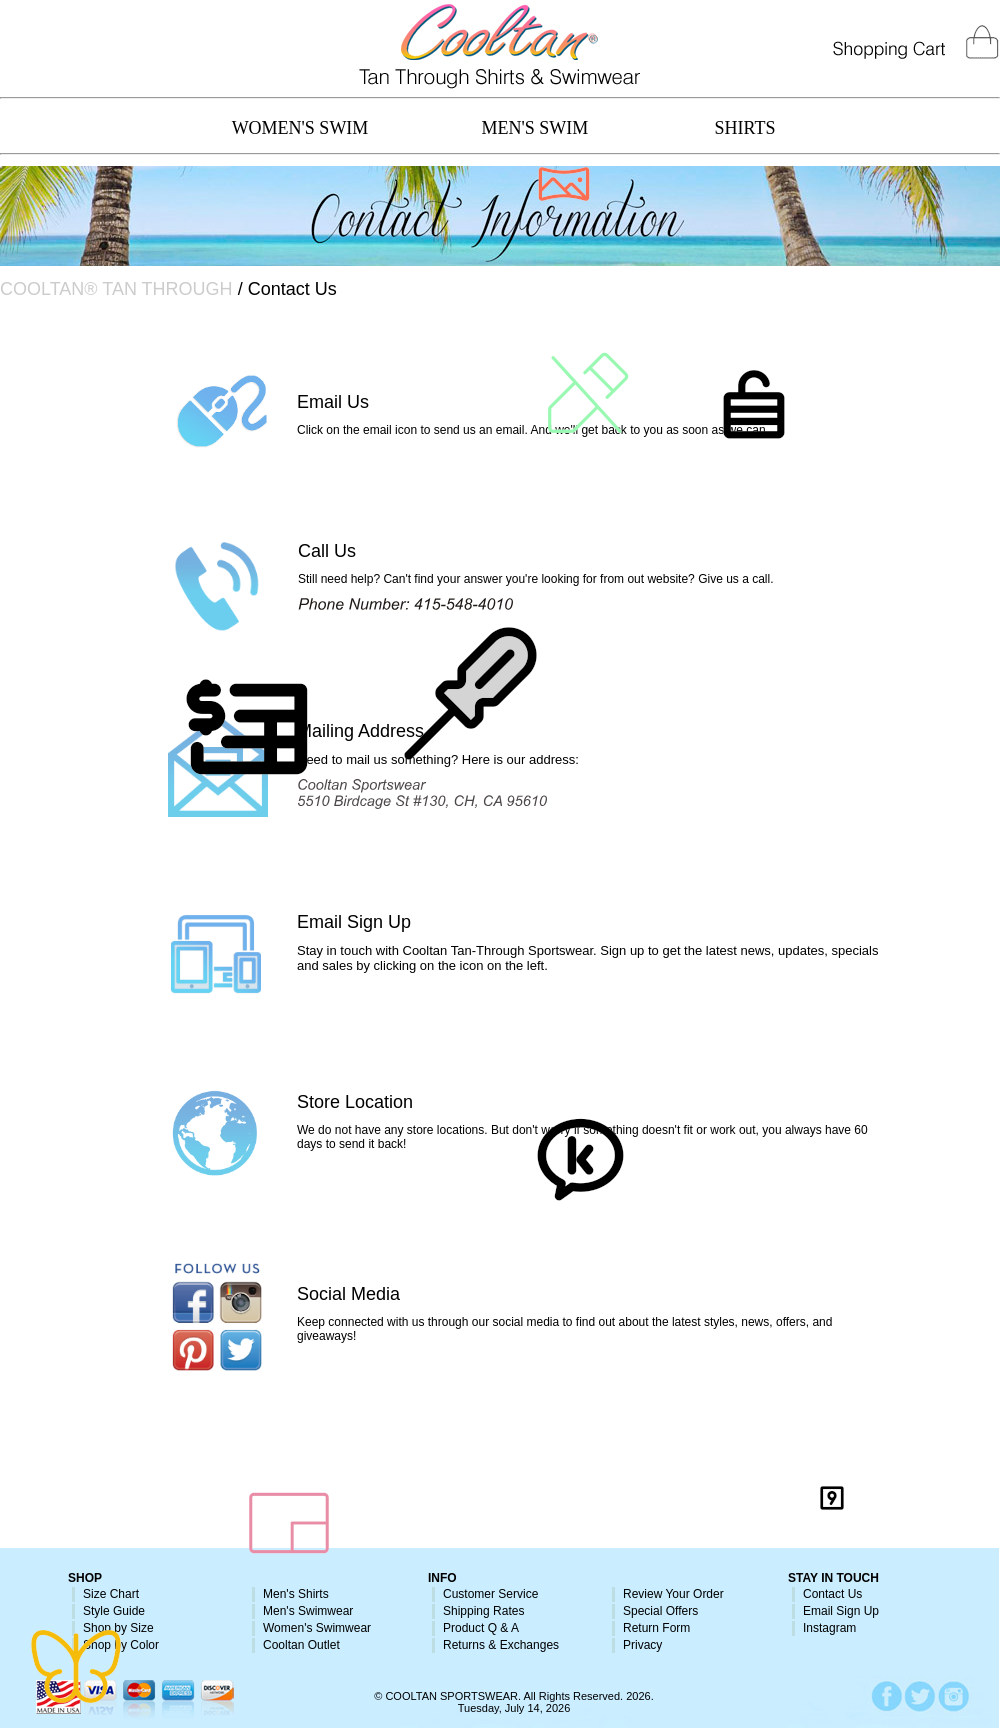 This screenshot has height=1731, width=1000. What do you see at coordinates (564, 184) in the screenshot?
I see `view panorama photos` at bounding box center [564, 184].